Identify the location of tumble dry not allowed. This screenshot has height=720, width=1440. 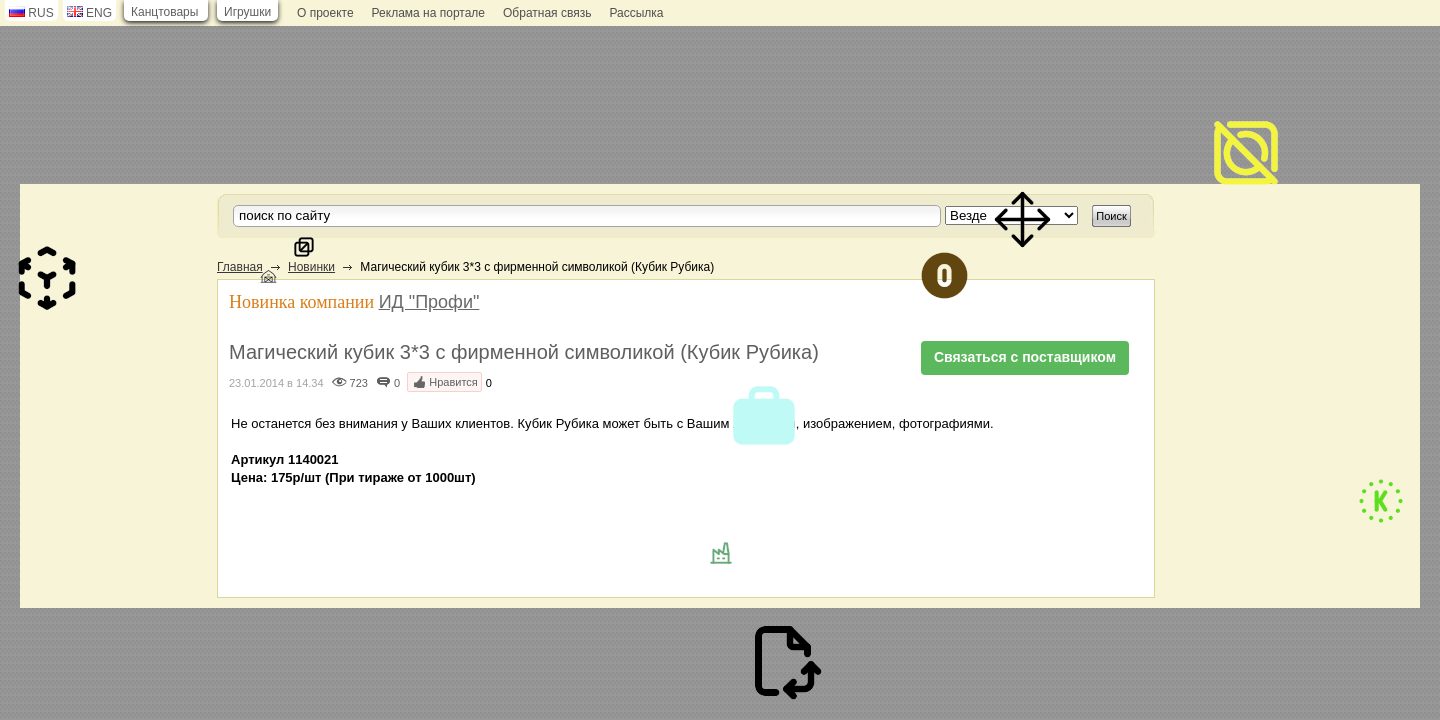
(1246, 153).